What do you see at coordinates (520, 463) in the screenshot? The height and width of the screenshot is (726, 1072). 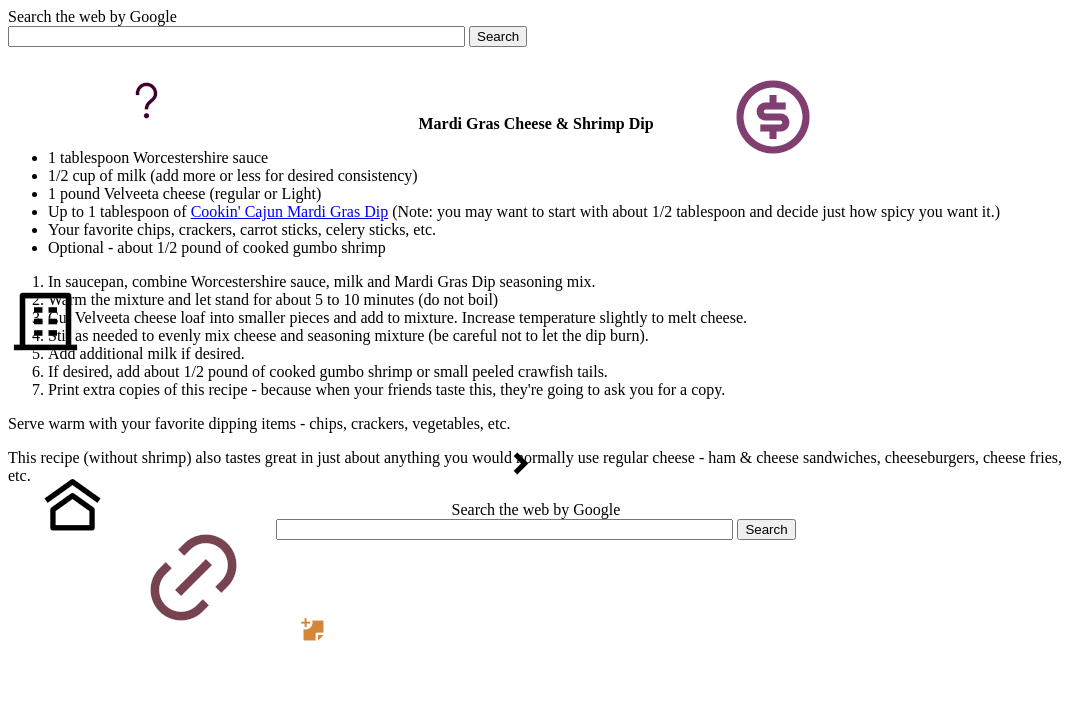 I see `expand a collapsible menu or section` at bounding box center [520, 463].